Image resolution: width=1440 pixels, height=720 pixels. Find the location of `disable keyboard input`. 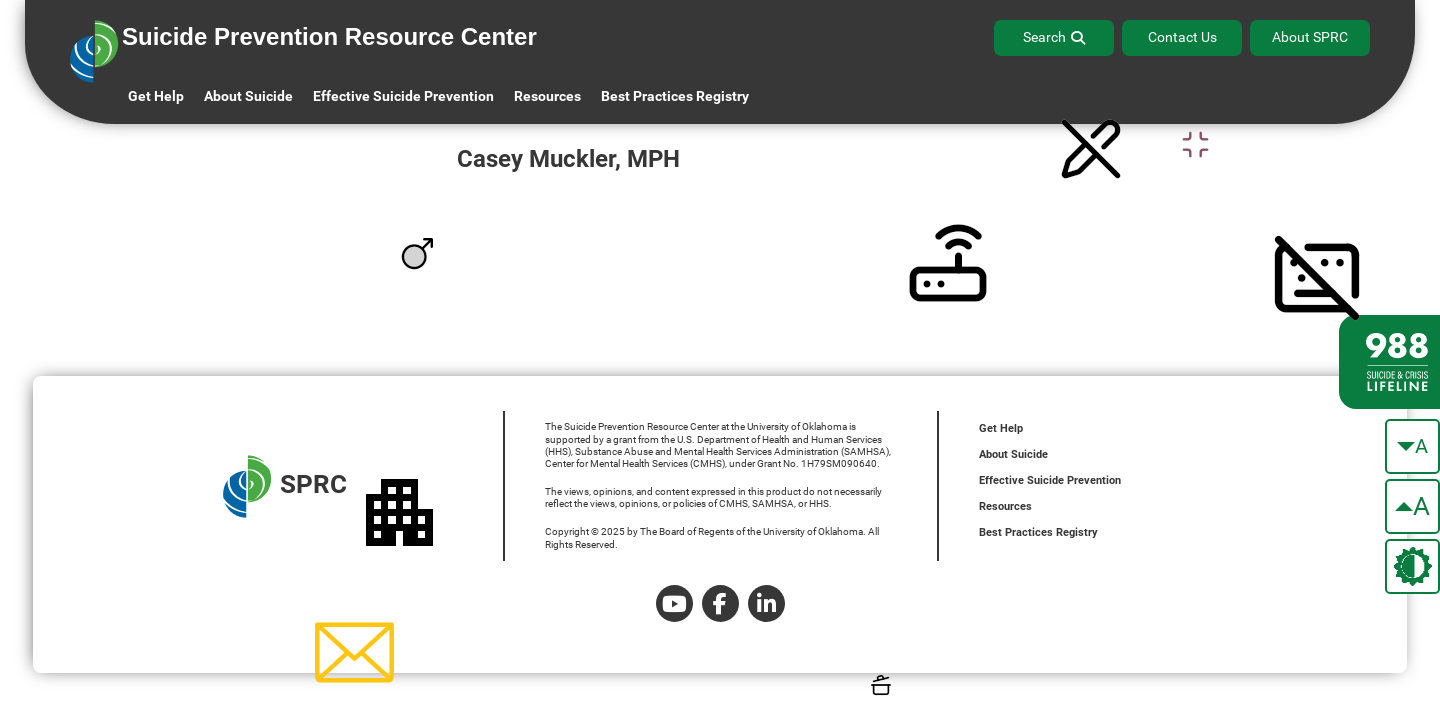

disable keyboard input is located at coordinates (1317, 278).